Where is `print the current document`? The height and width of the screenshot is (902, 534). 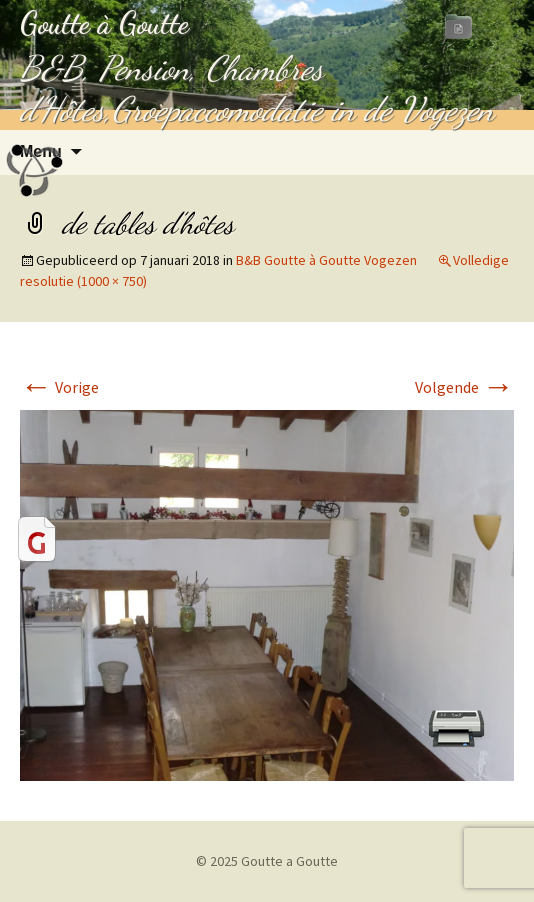
print the current document is located at coordinates (456, 727).